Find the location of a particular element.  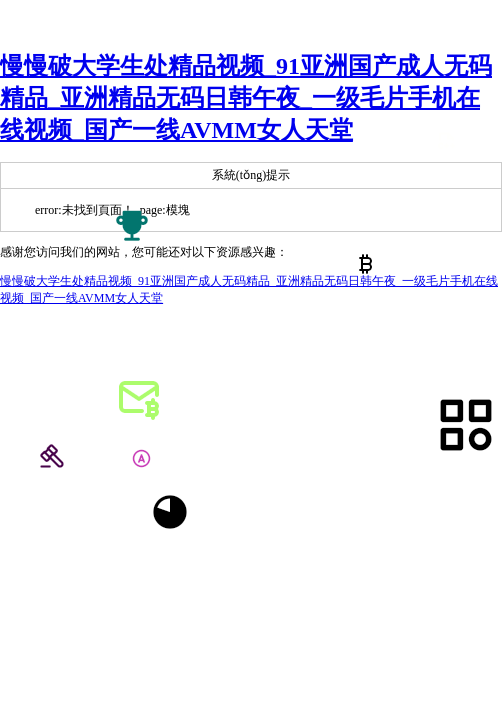

view achievements or awards is located at coordinates (132, 225).